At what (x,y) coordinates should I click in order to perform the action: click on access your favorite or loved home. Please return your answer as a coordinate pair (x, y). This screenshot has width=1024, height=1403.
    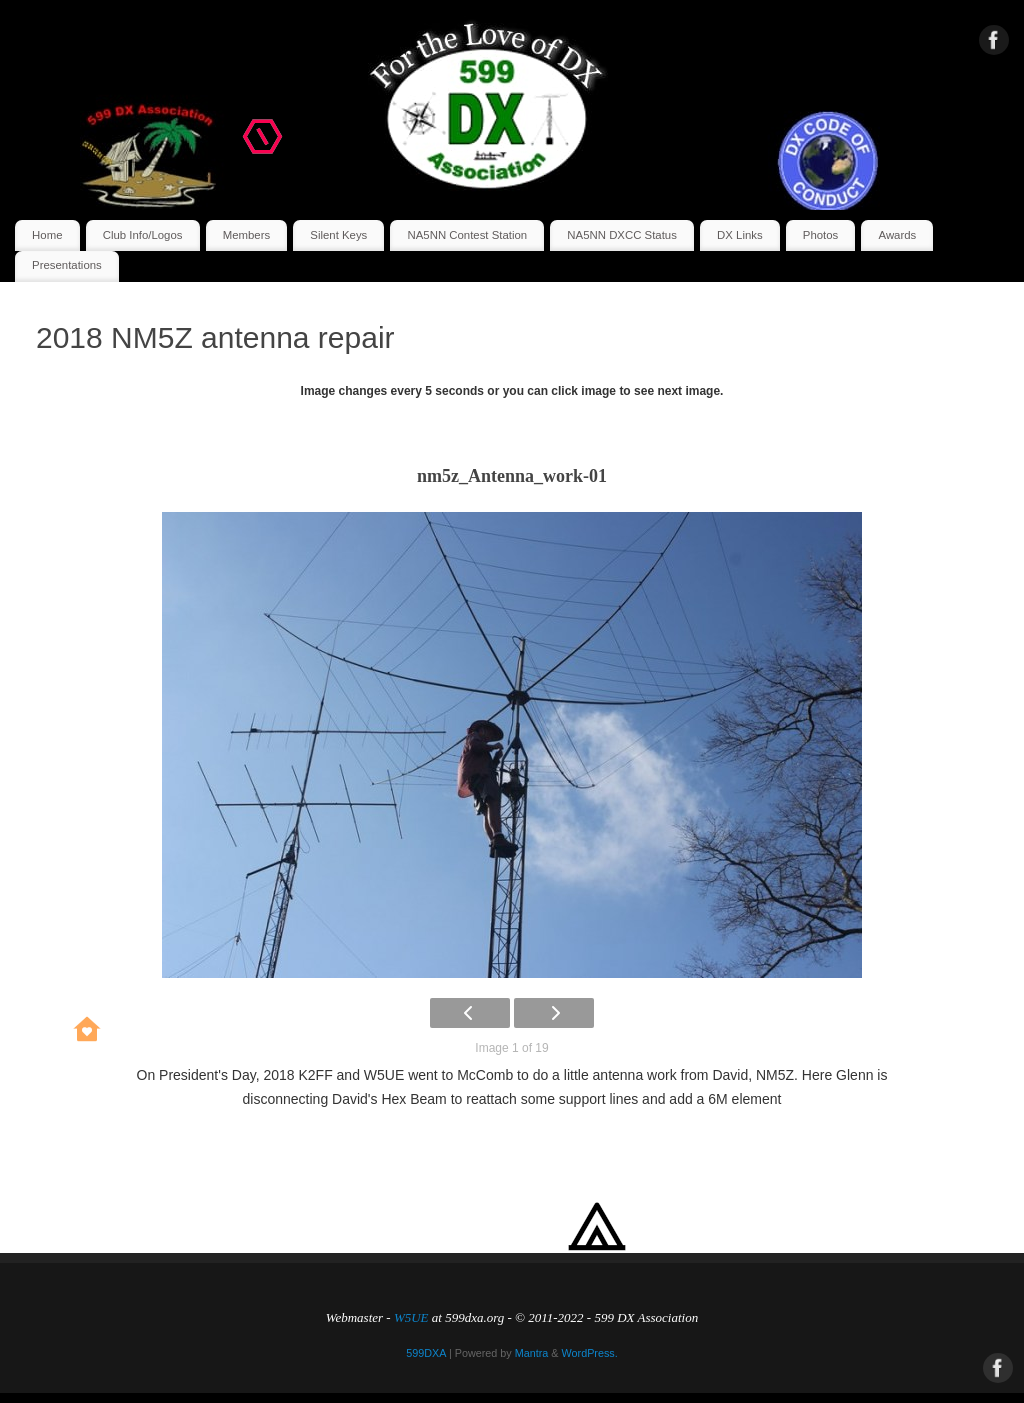
    Looking at the image, I should click on (87, 1030).